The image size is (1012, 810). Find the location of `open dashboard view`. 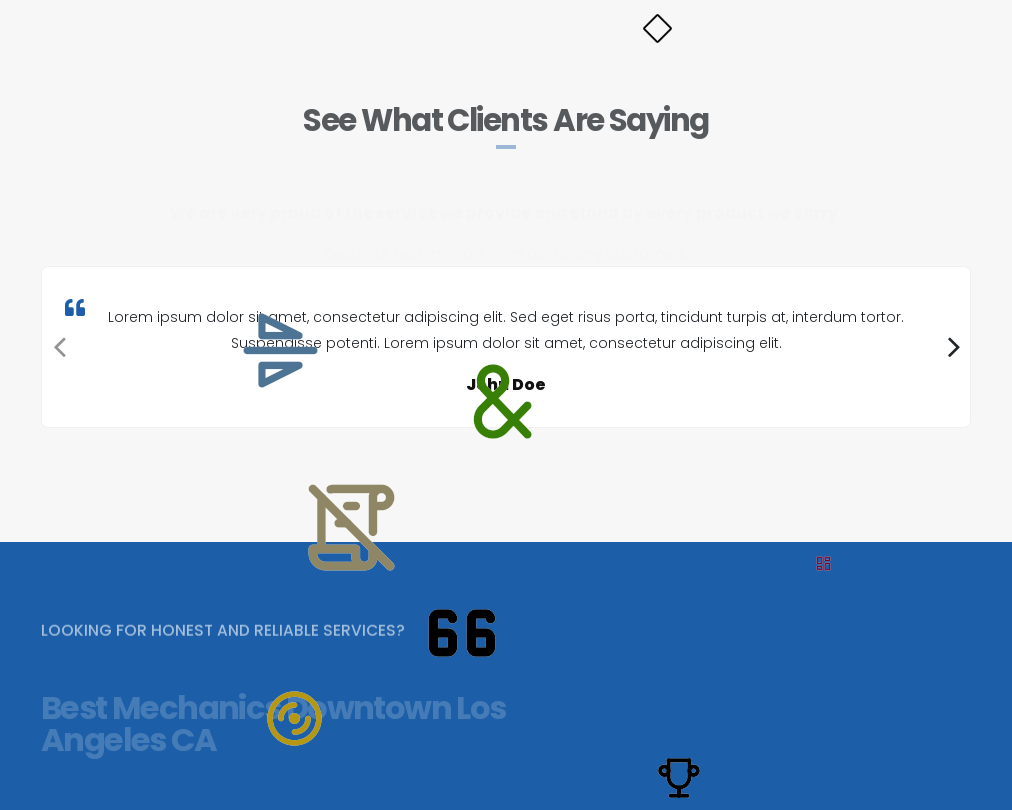

open dashboard view is located at coordinates (823, 563).